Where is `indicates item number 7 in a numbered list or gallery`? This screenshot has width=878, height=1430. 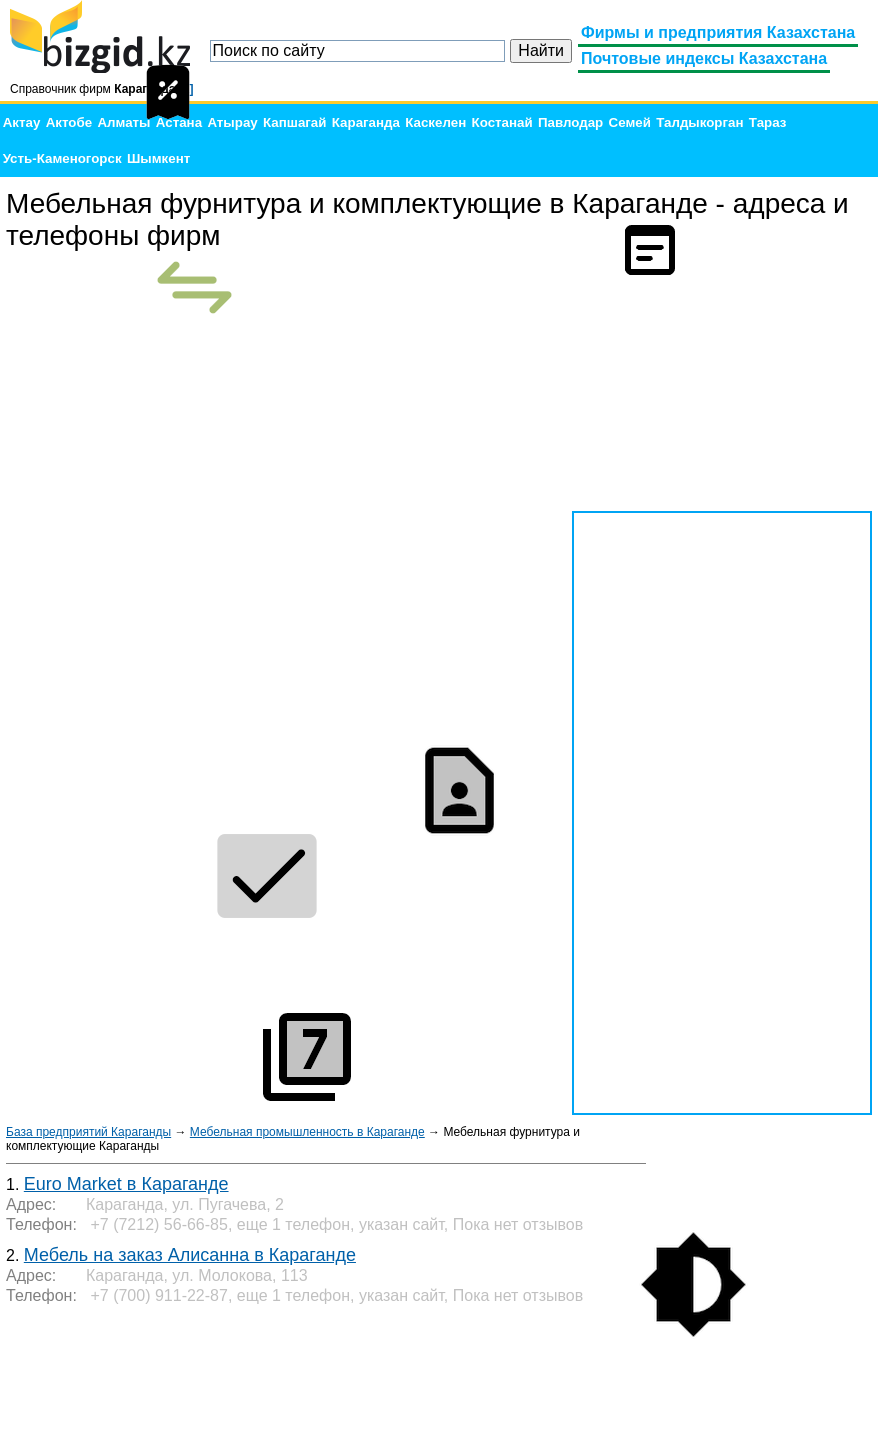 indicates item number 7 in a numbered list or gallery is located at coordinates (307, 1057).